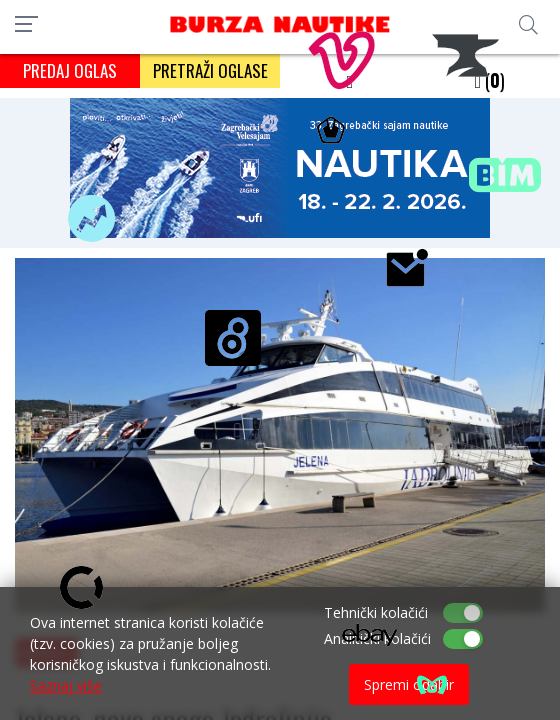 The height and width of the screenshot is (720, 560). Describe the element at coordinates (81, 587) in the screenshot. I see `visit open collective profile or page` at that location.